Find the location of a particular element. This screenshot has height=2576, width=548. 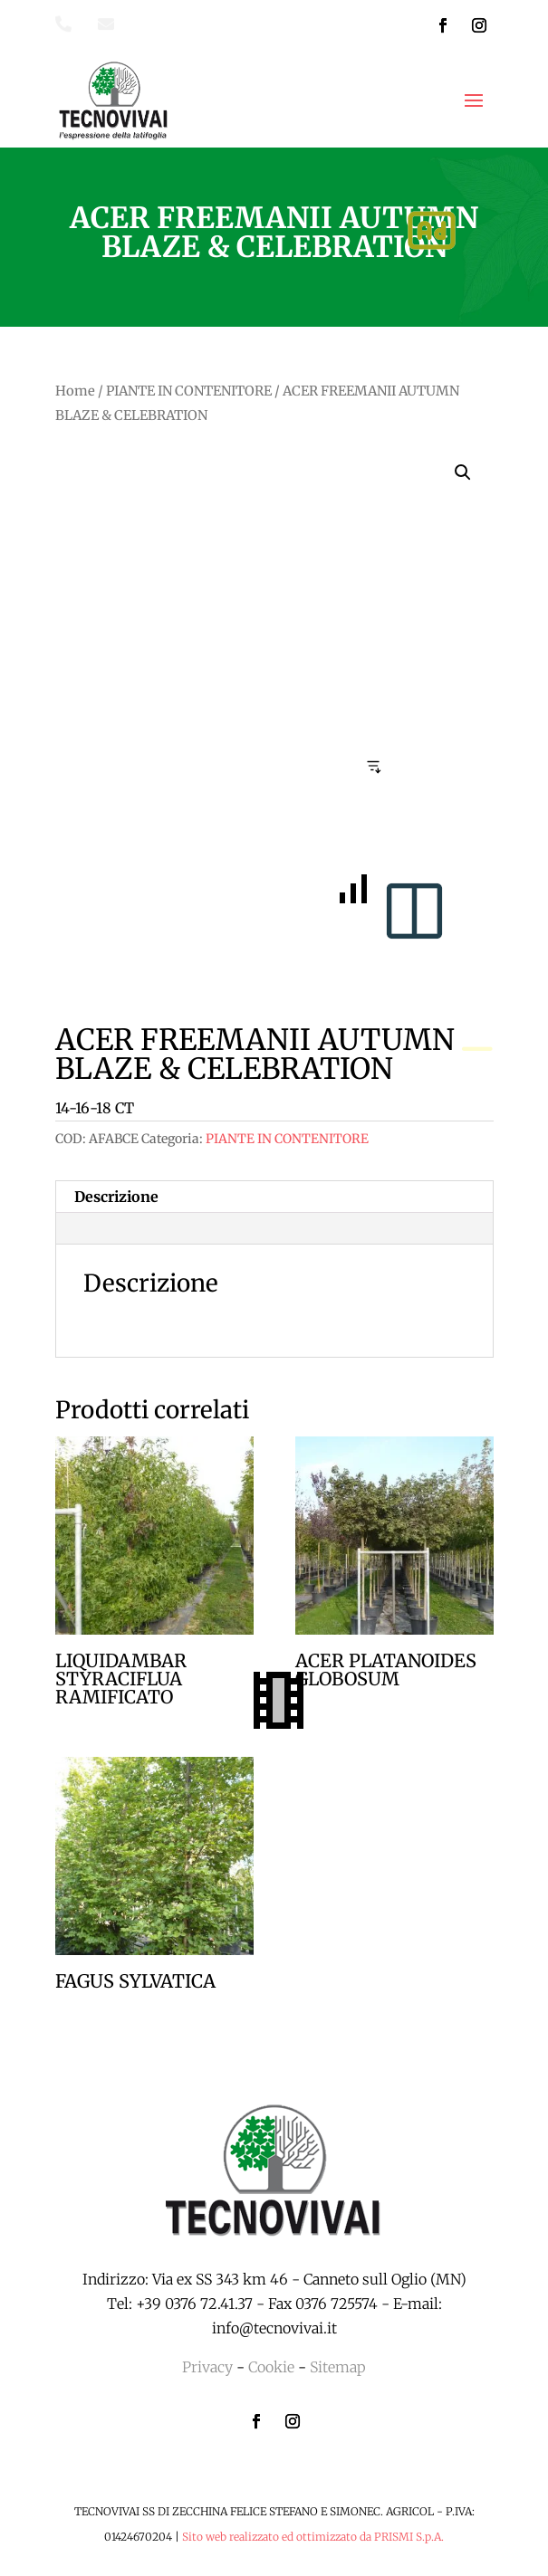

split view horizontally is located at coordinates (414, 911).